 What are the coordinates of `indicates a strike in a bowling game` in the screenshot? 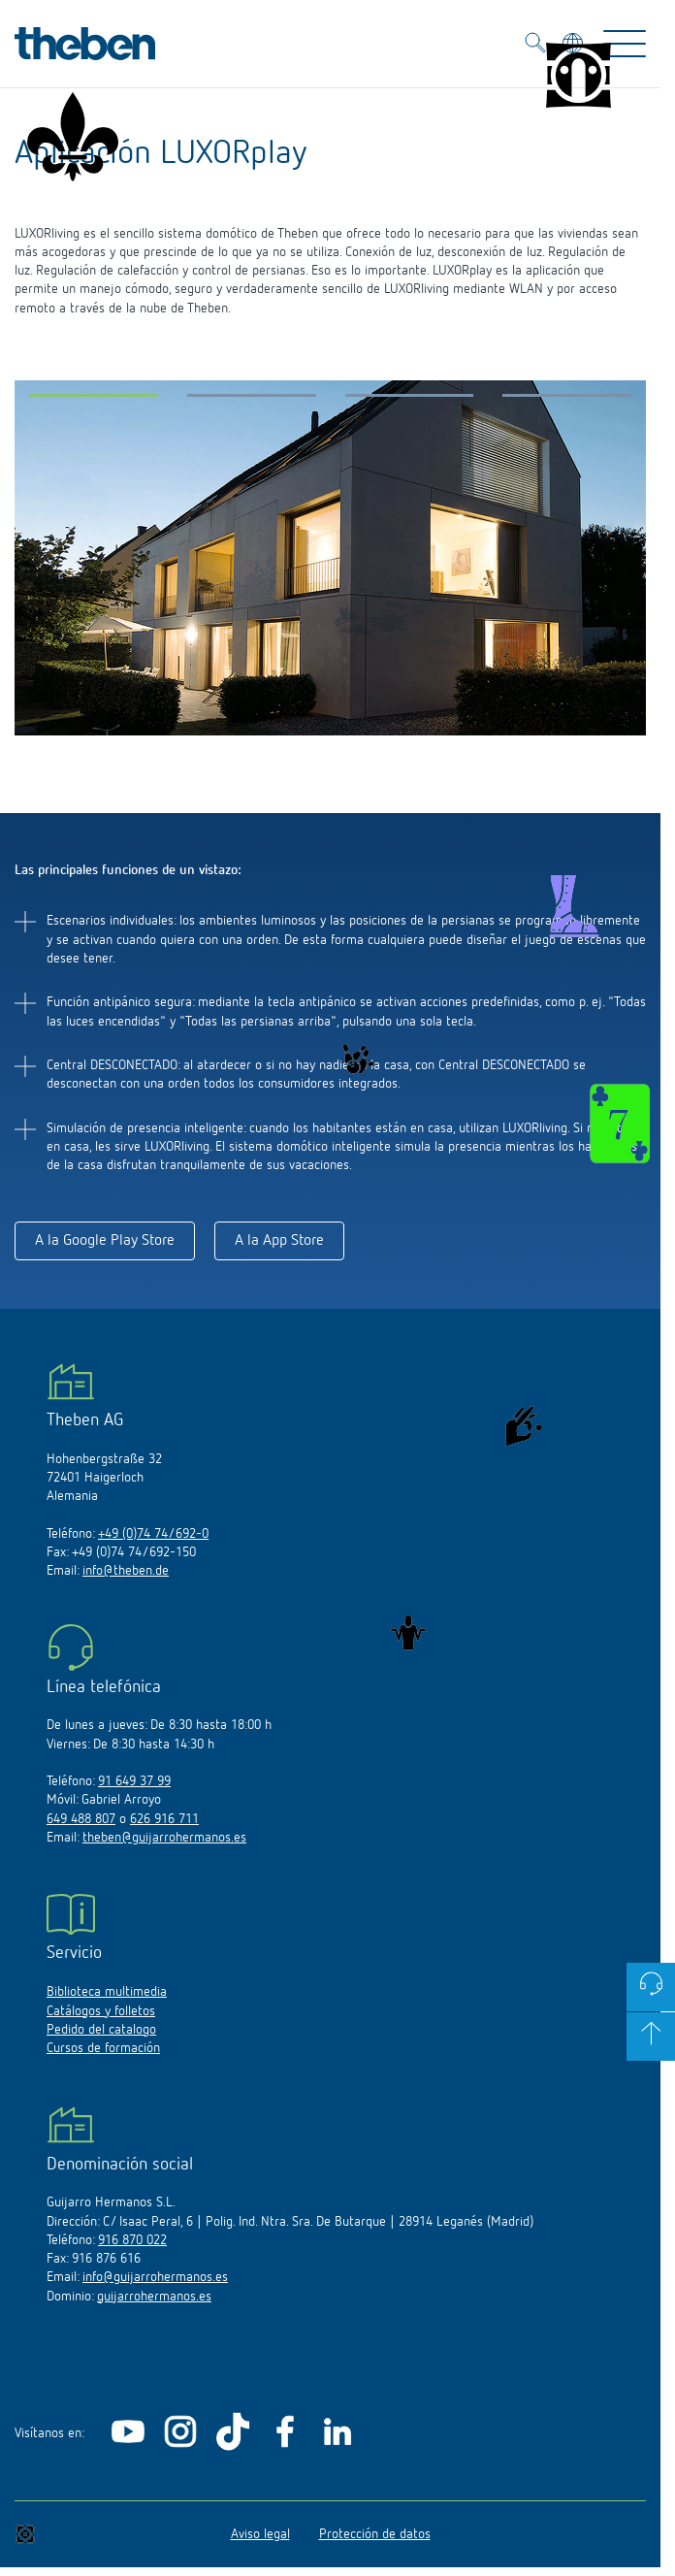 It's located at (358, 1059).